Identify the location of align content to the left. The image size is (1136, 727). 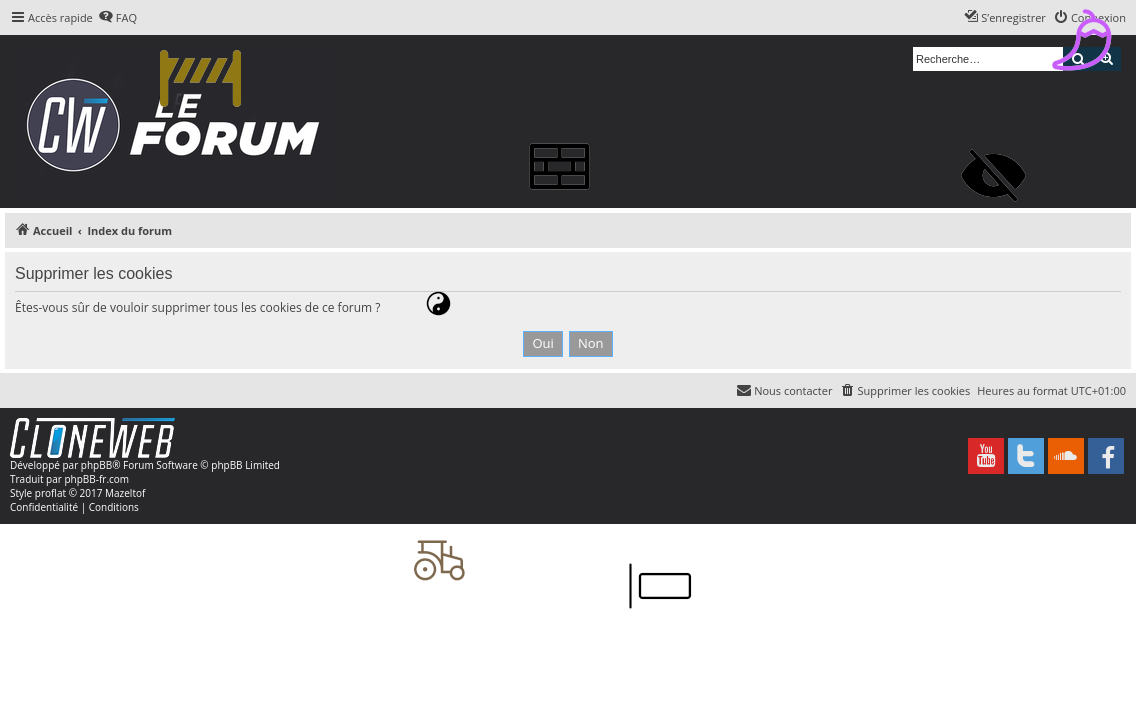
(659, 586).